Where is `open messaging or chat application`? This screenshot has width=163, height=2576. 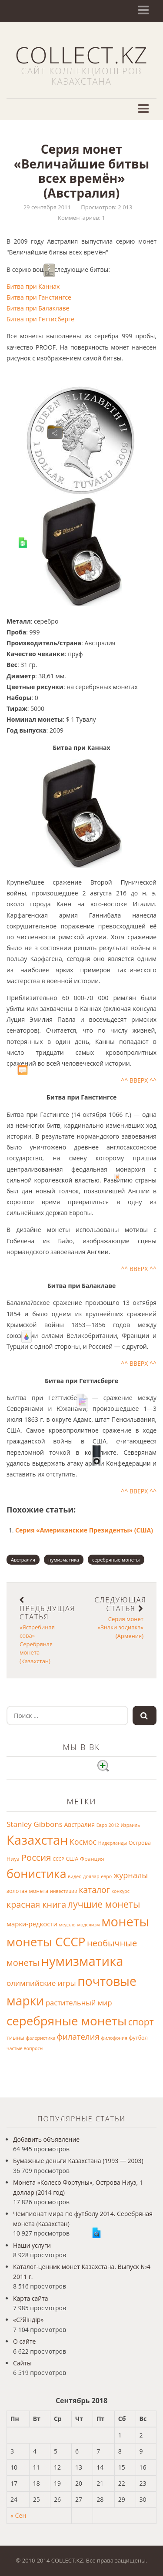
open messaging or chat application is located at coordinates (23, 1070).